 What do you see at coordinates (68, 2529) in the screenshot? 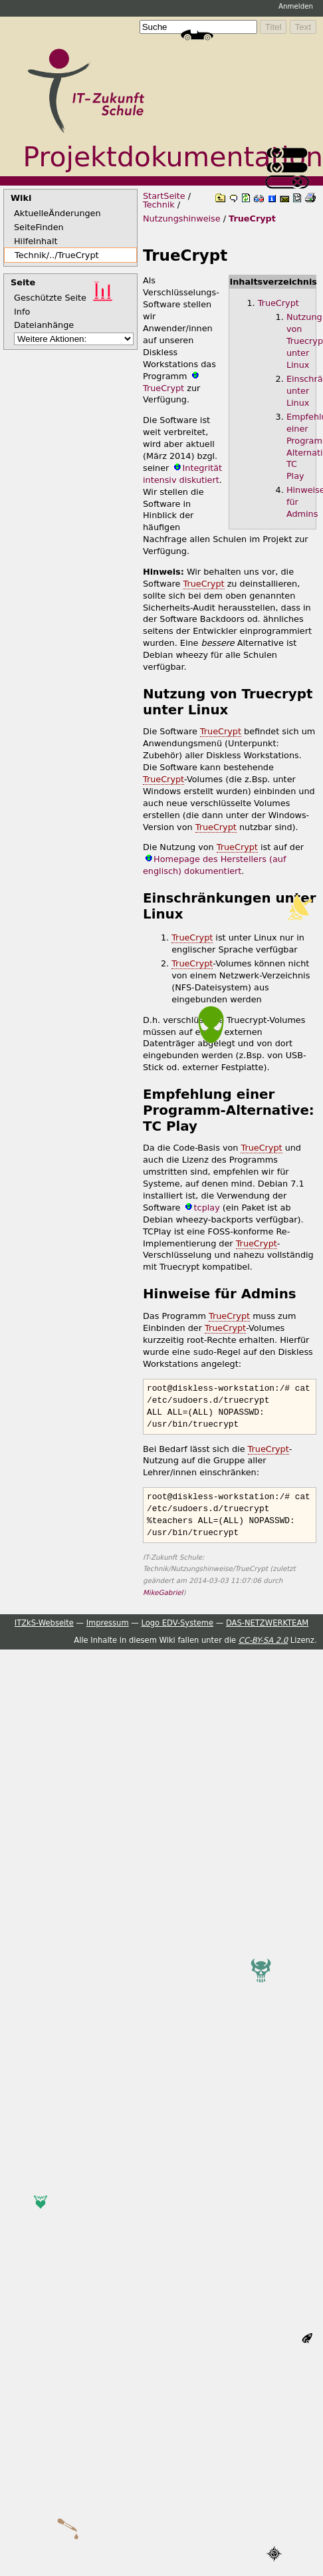
I see `select a color from the canvas` at bounding box center [68, 2529].